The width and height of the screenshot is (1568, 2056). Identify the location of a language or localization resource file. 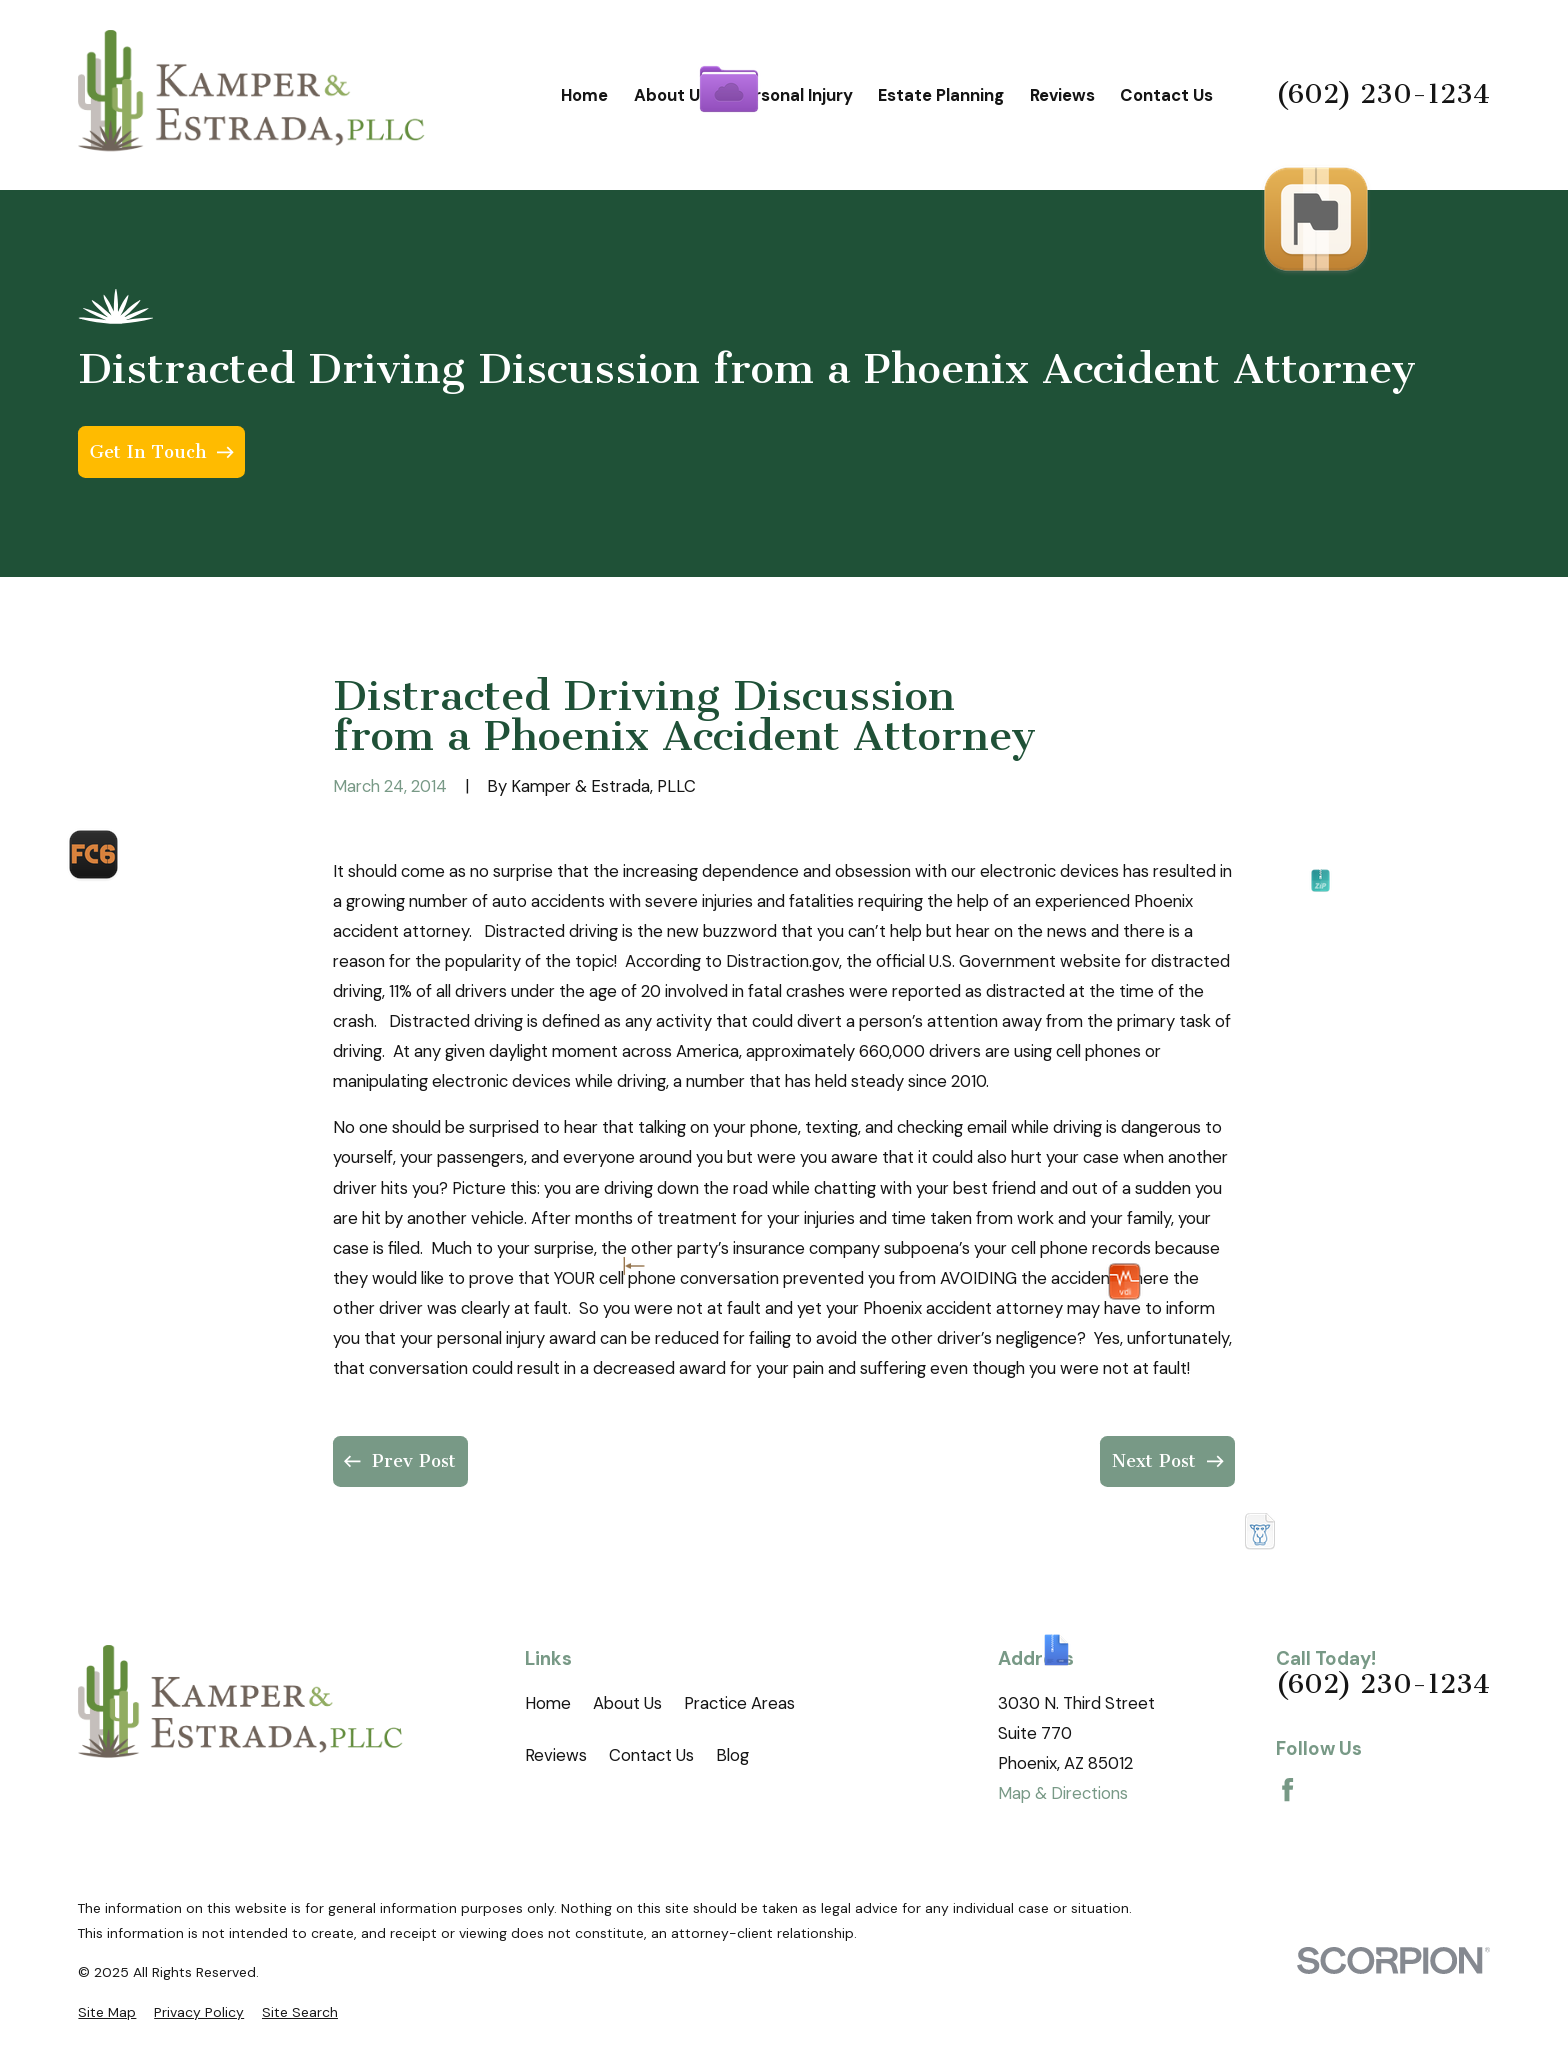
(1316, 221).